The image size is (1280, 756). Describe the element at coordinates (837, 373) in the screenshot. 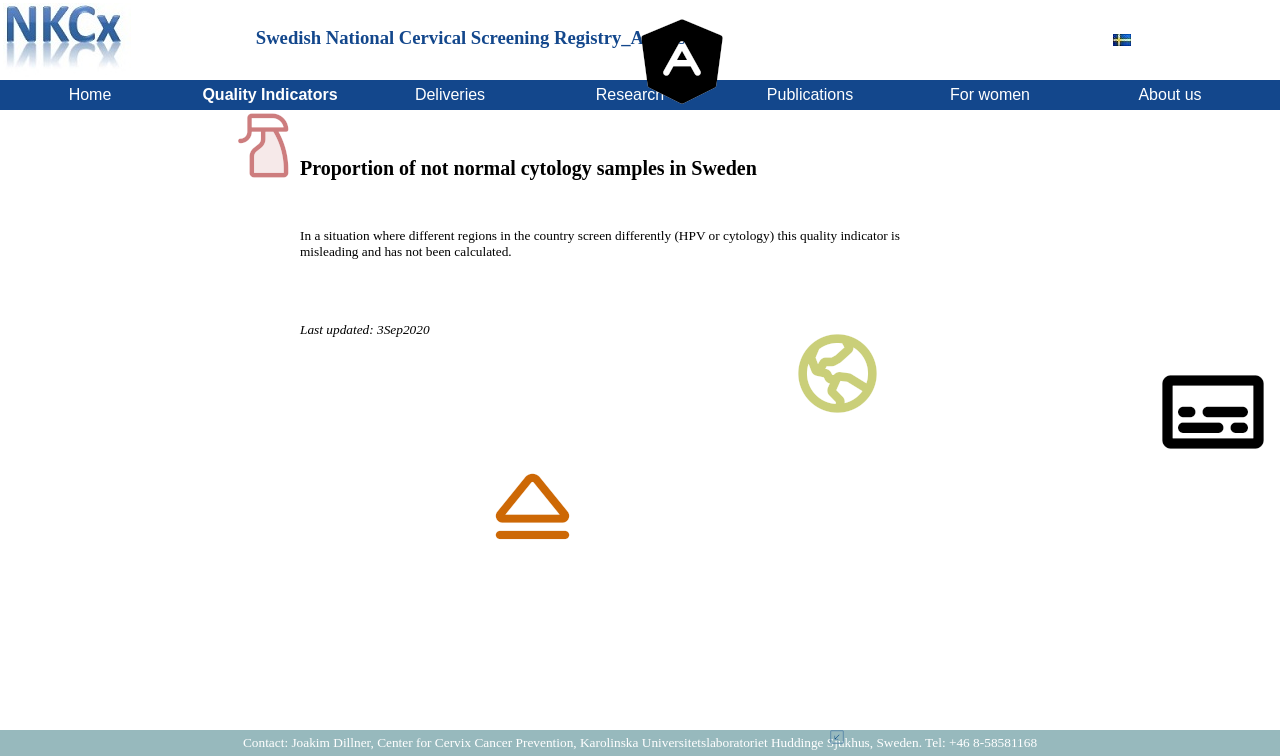

I see `switch to western hemisphere or Americas region` at that location.